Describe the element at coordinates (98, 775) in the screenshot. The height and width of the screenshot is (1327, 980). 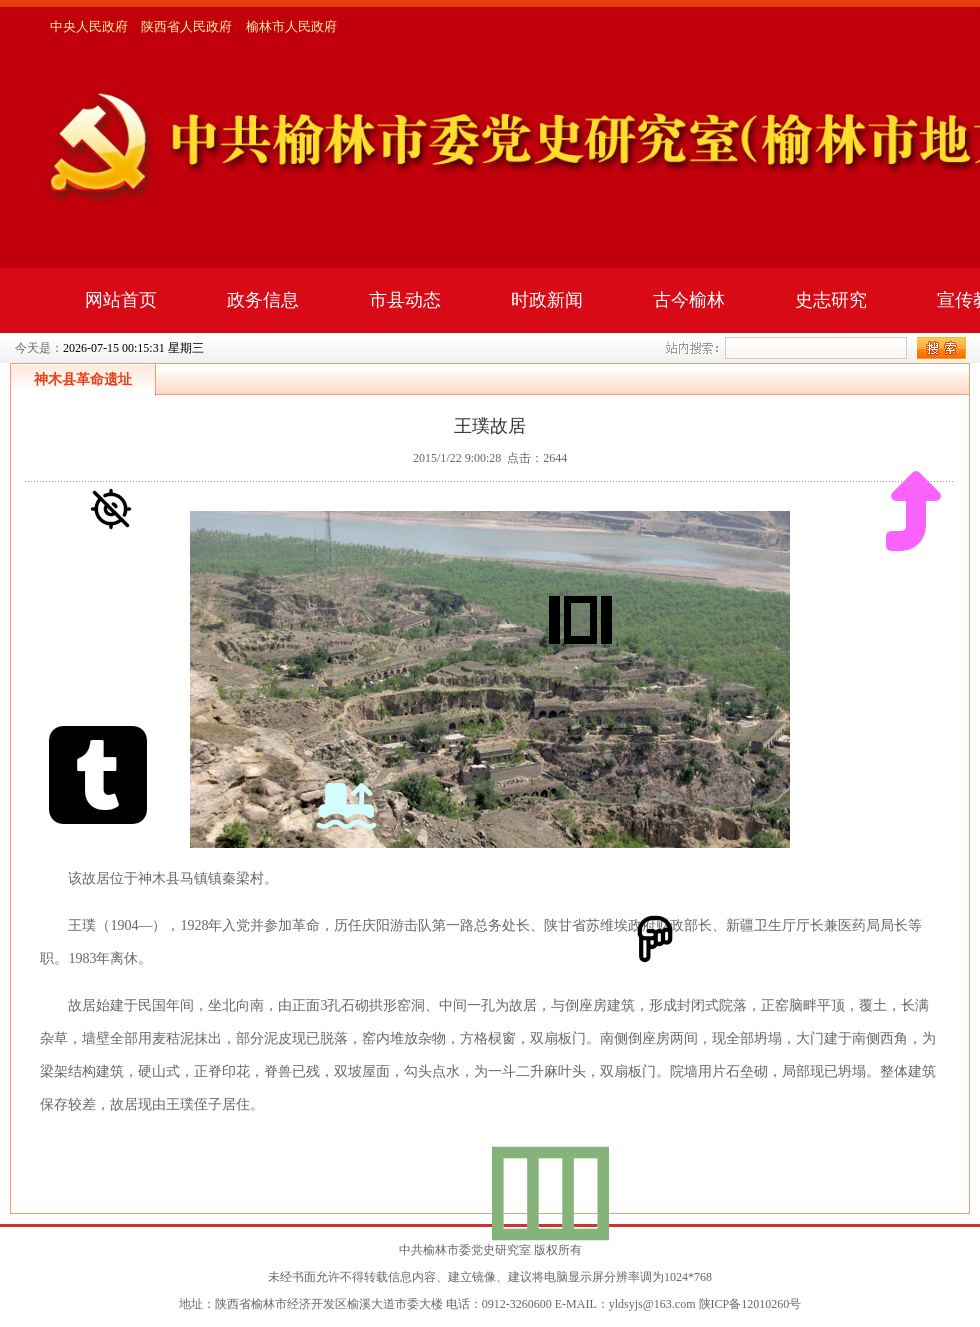
I see `open tumblr app` at that location.